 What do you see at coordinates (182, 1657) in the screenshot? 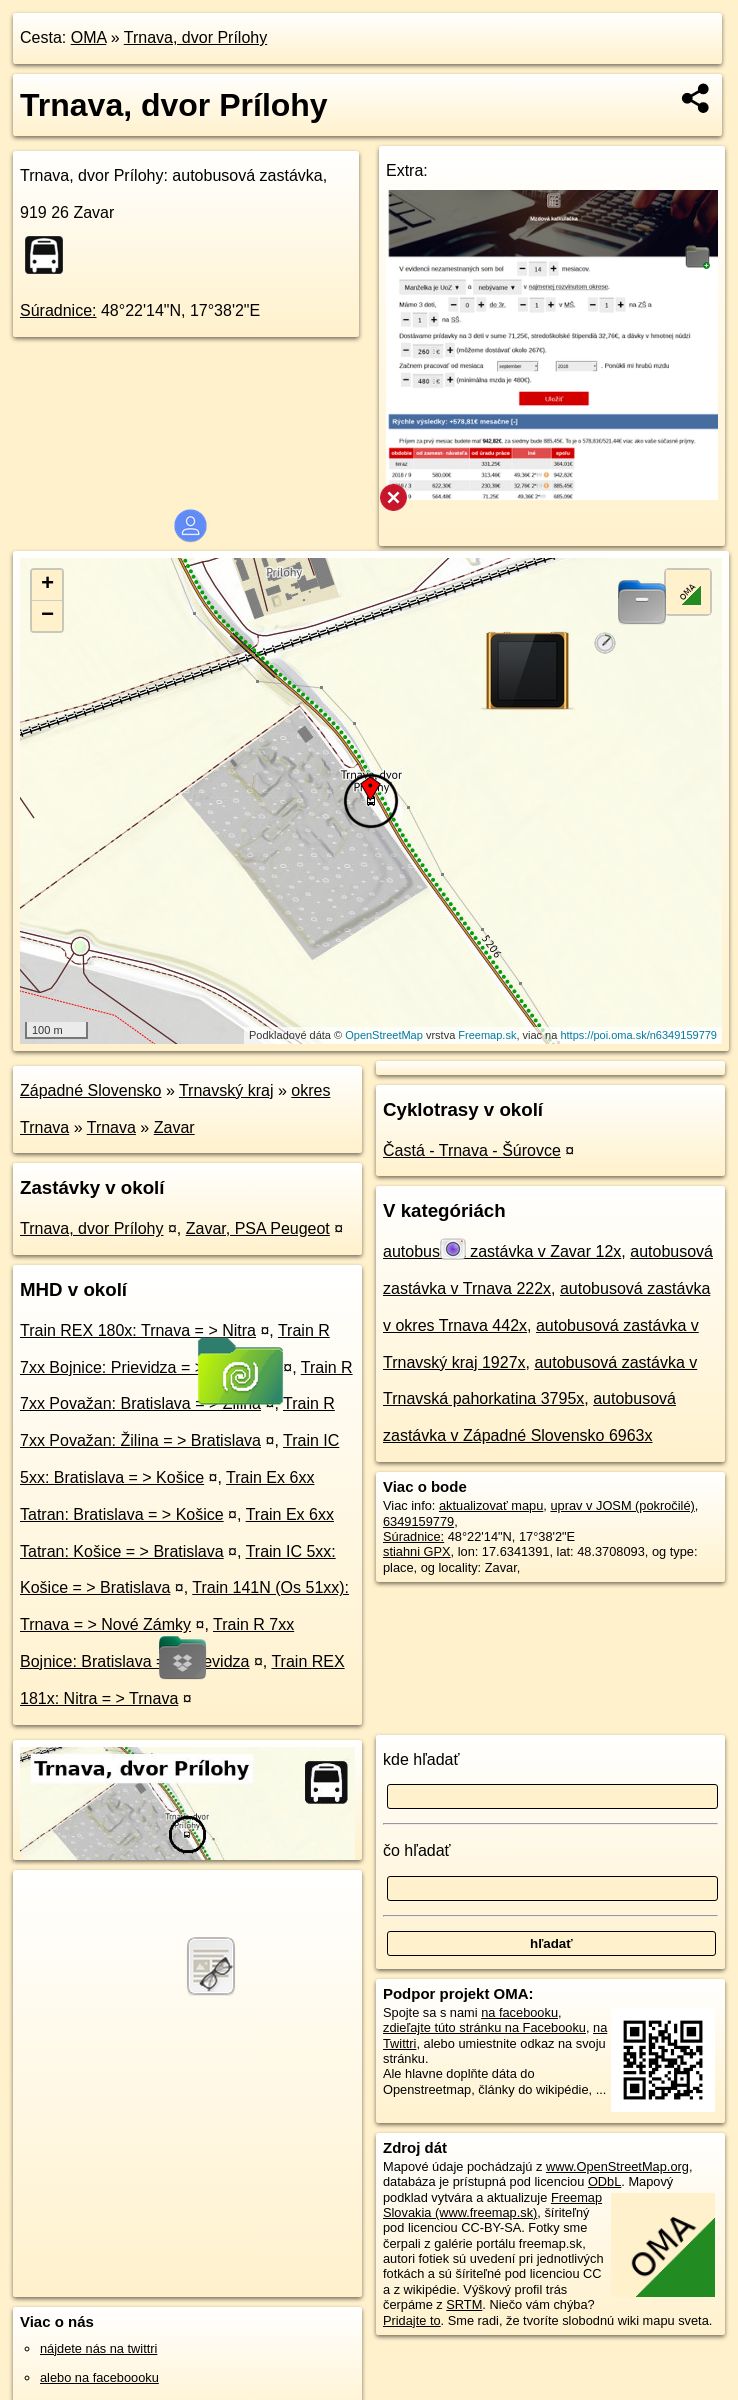
I see `open dropbox synced folder` at bounding box center [182, 1657].